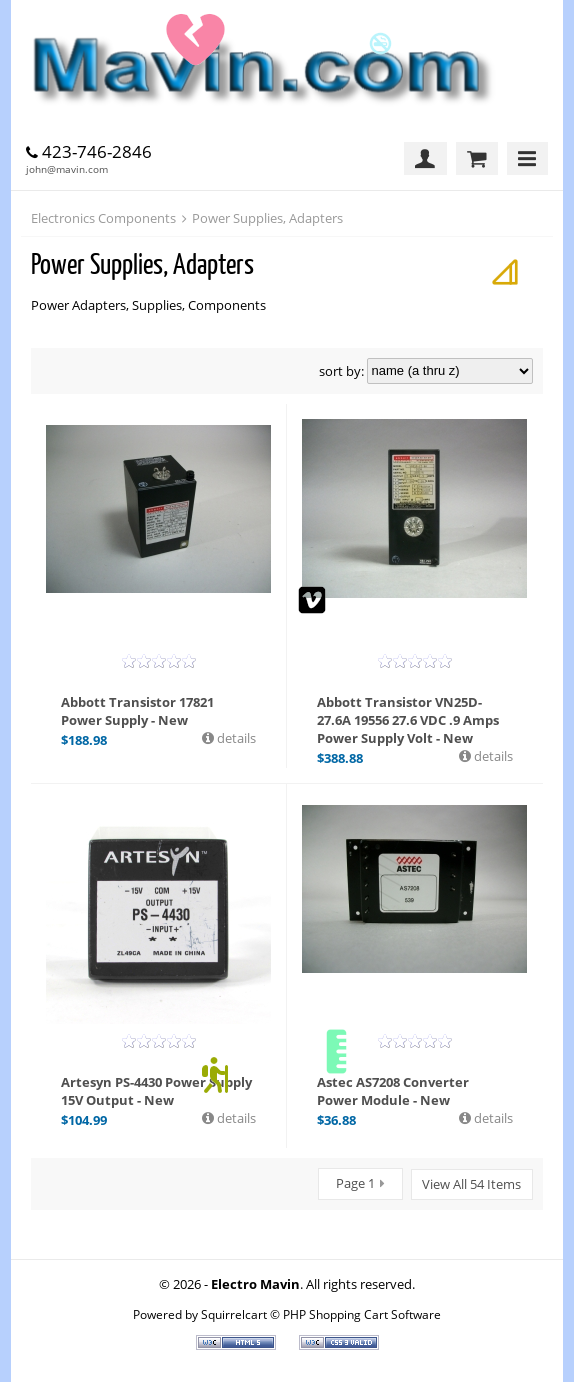 The width and height of the screenshot is (574, 1382). I want to click on indicates a no smoking zone or area, so click(380, 43).